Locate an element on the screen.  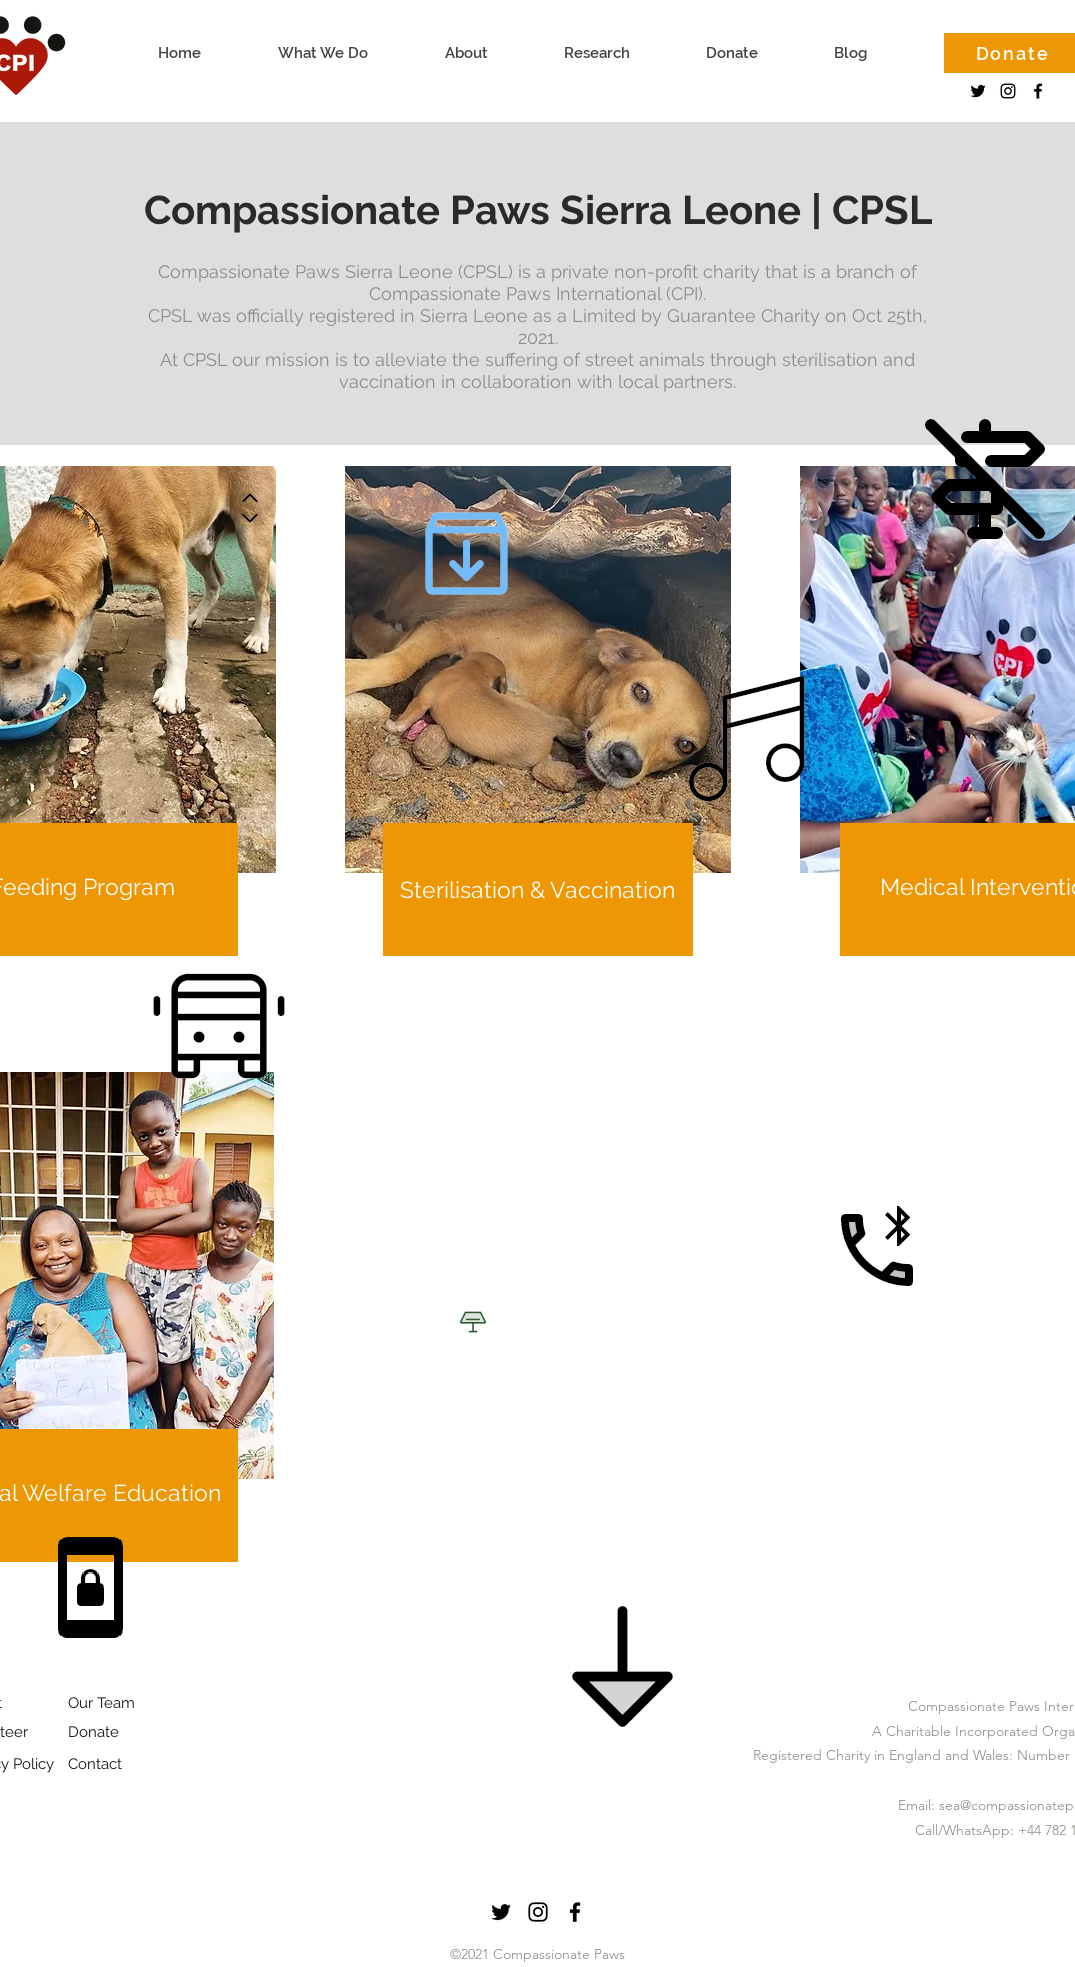
download to storage or archive is located at coordinates (466, 553).